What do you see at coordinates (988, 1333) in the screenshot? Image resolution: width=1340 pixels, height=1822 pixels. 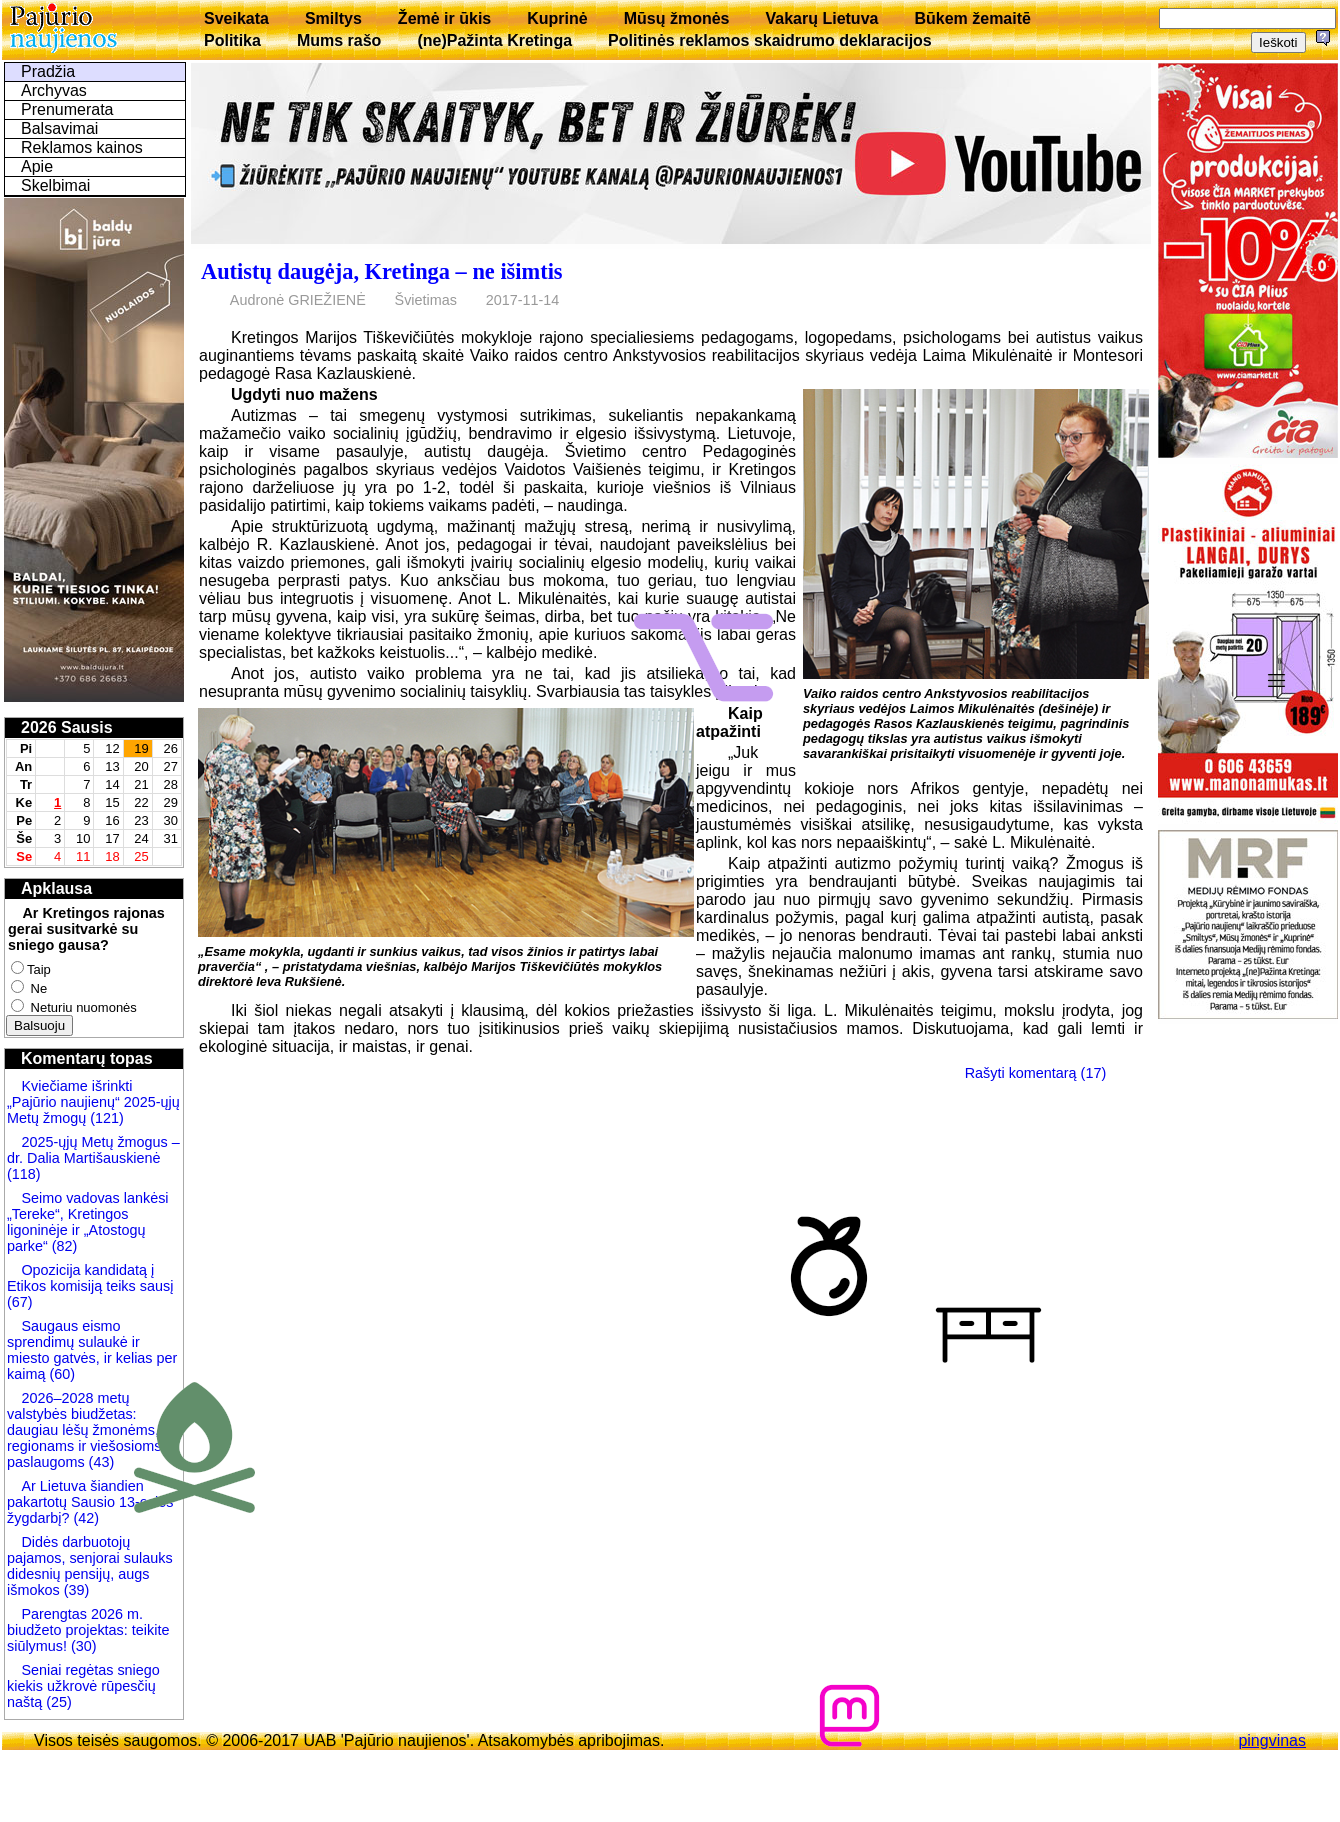 I see `access desk or workspace settings` at bounding box center [988, 1333].